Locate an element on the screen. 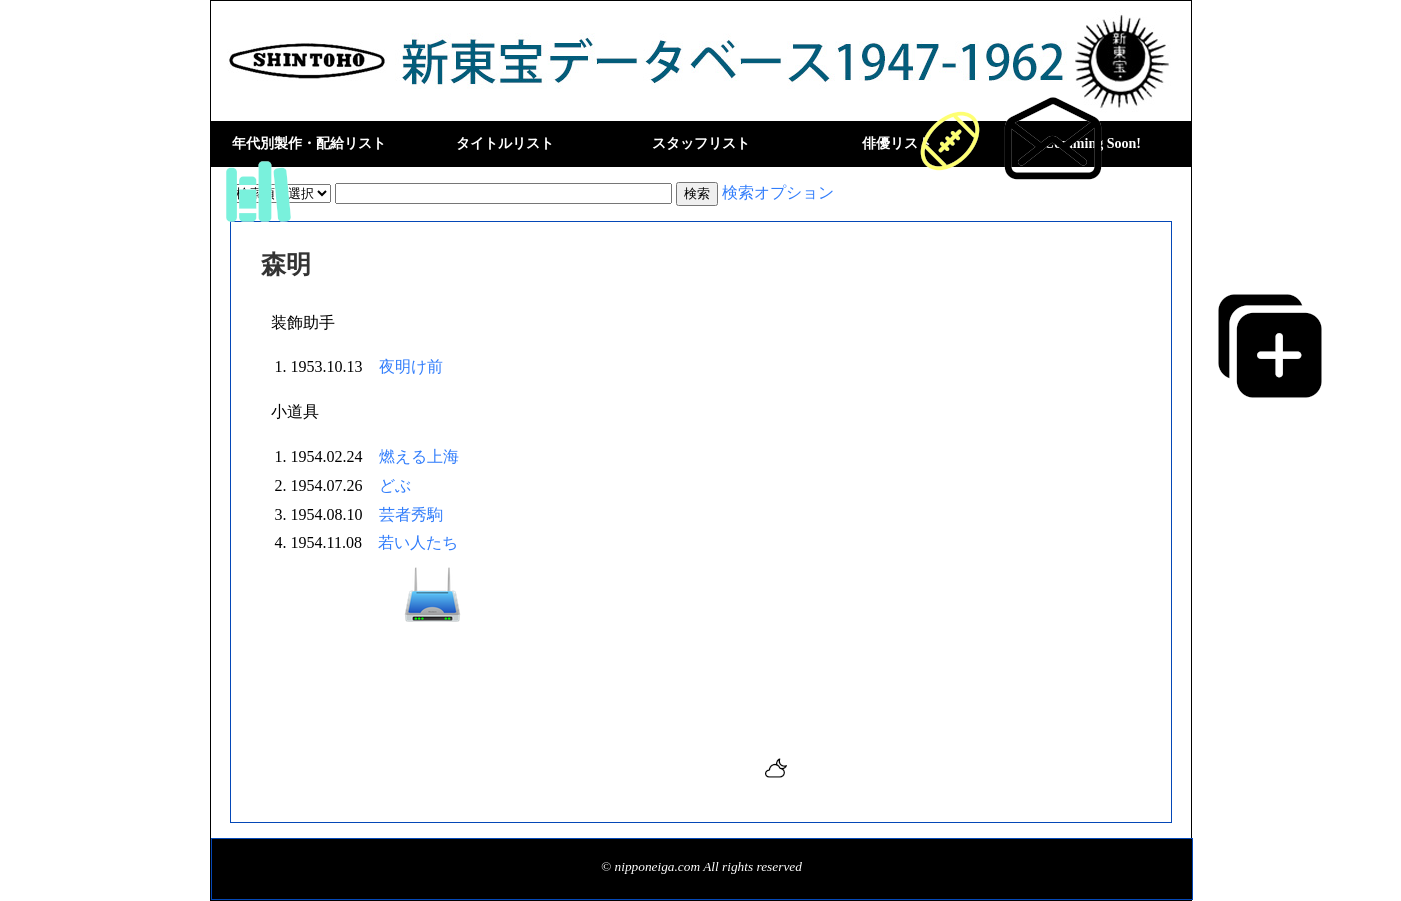 This screenshot has height=901, width=1401. network modem or router device status is located at coordinates (432, 594).